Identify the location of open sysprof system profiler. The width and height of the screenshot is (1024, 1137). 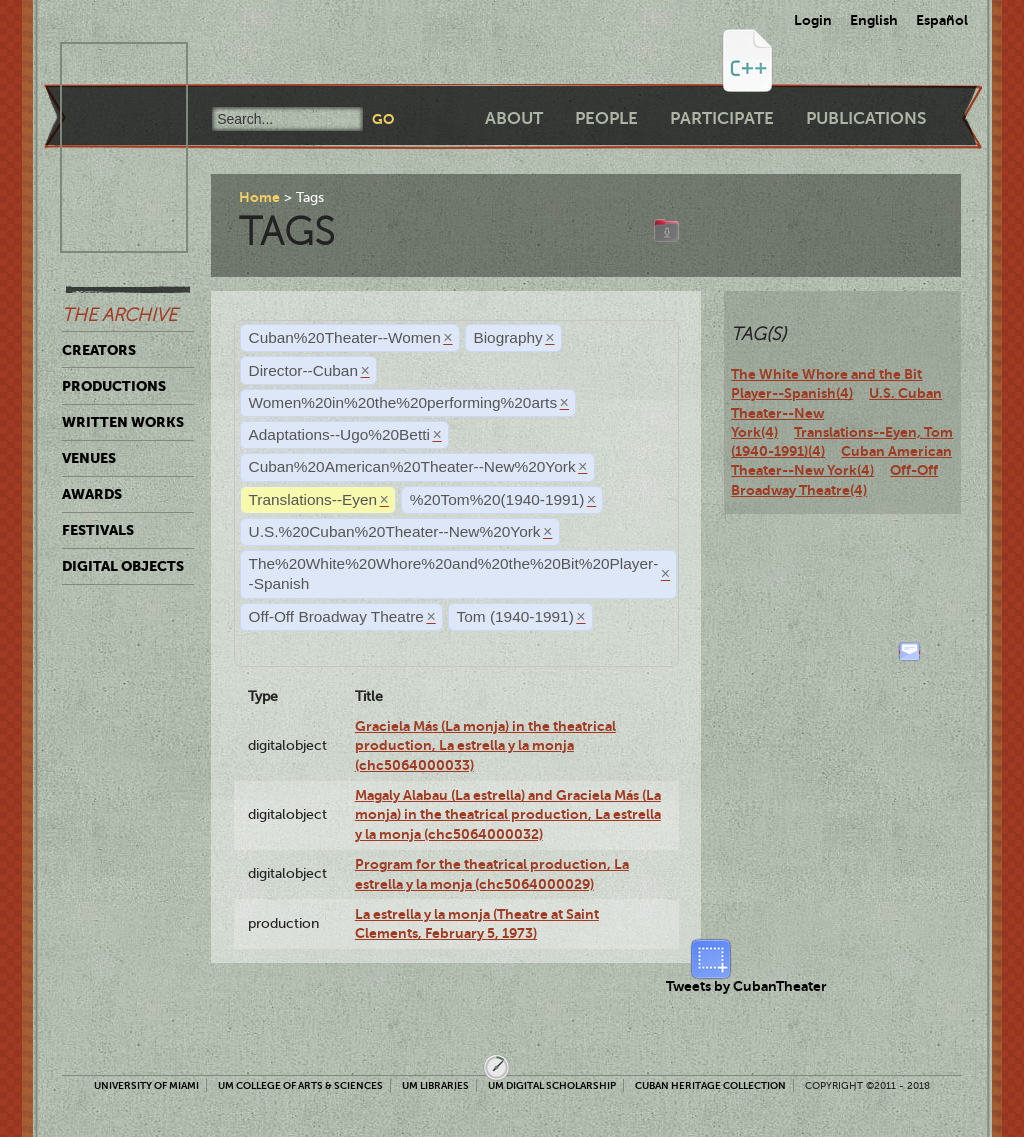
(496, 1067).